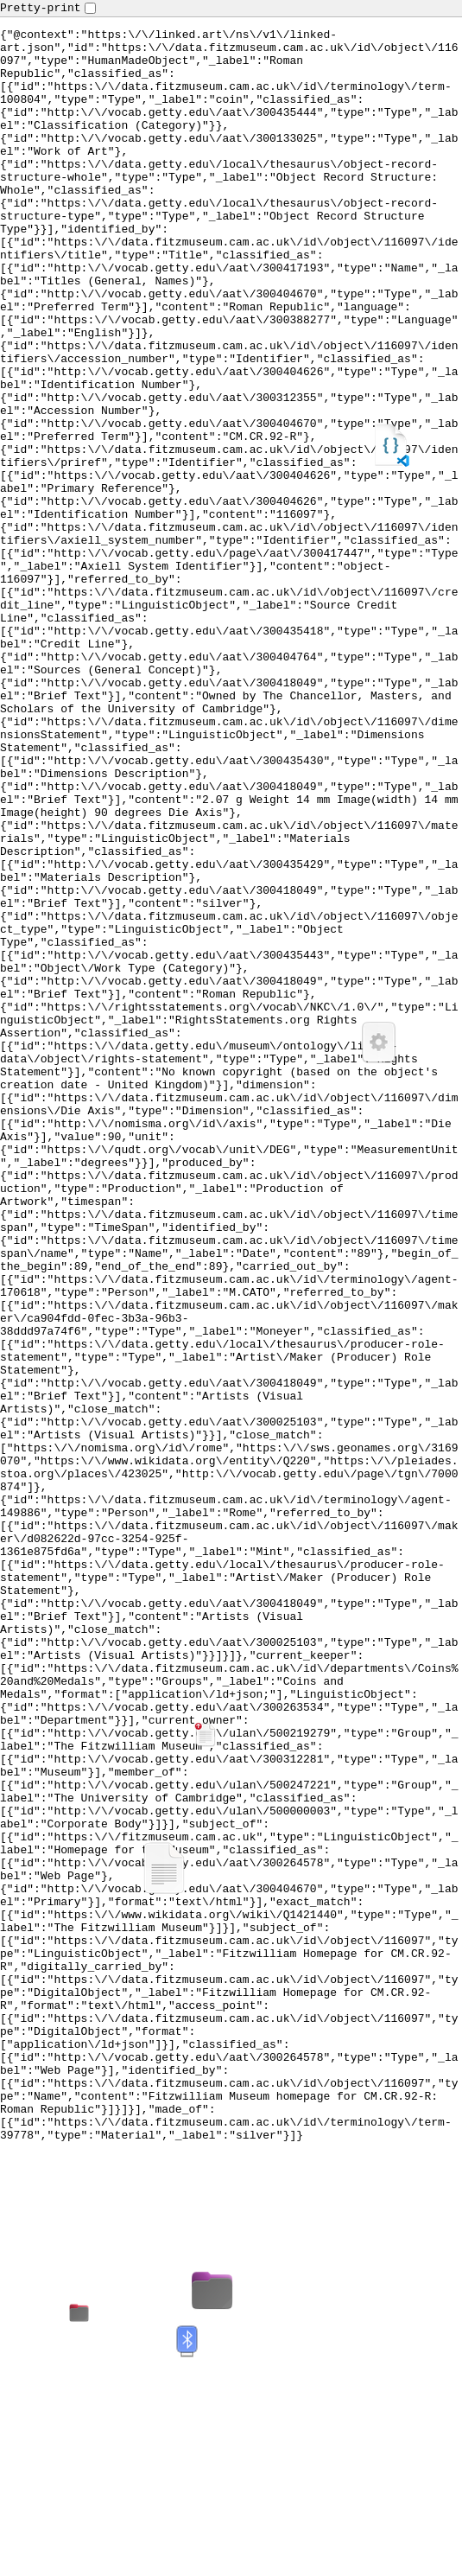 Image resolution: width=462 pixels, height=2576 pixels. What do you see at coordinates (206, 1735) in the screenshot?
I see `send a file via bluetooth` at bounding box center [206, 1735].